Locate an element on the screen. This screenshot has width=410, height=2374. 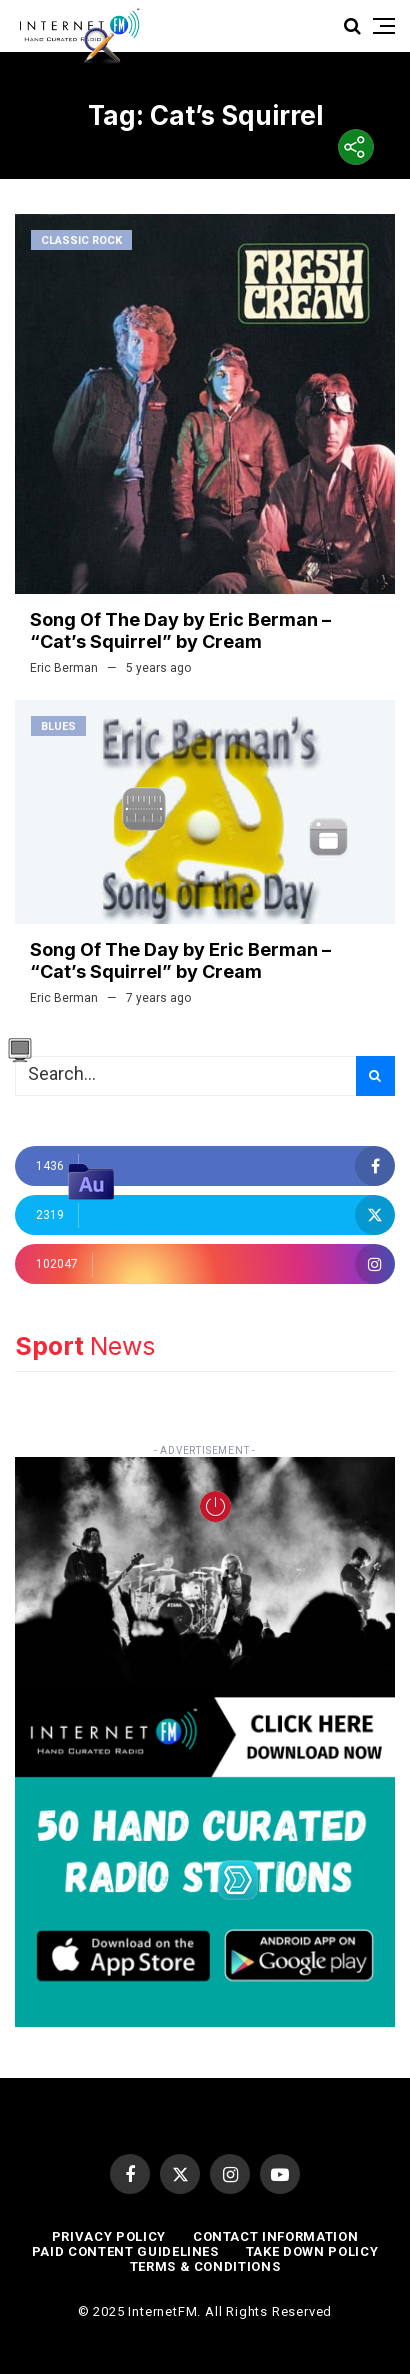
open synology drive cloud storage app is located at coordinates (238, 1880).